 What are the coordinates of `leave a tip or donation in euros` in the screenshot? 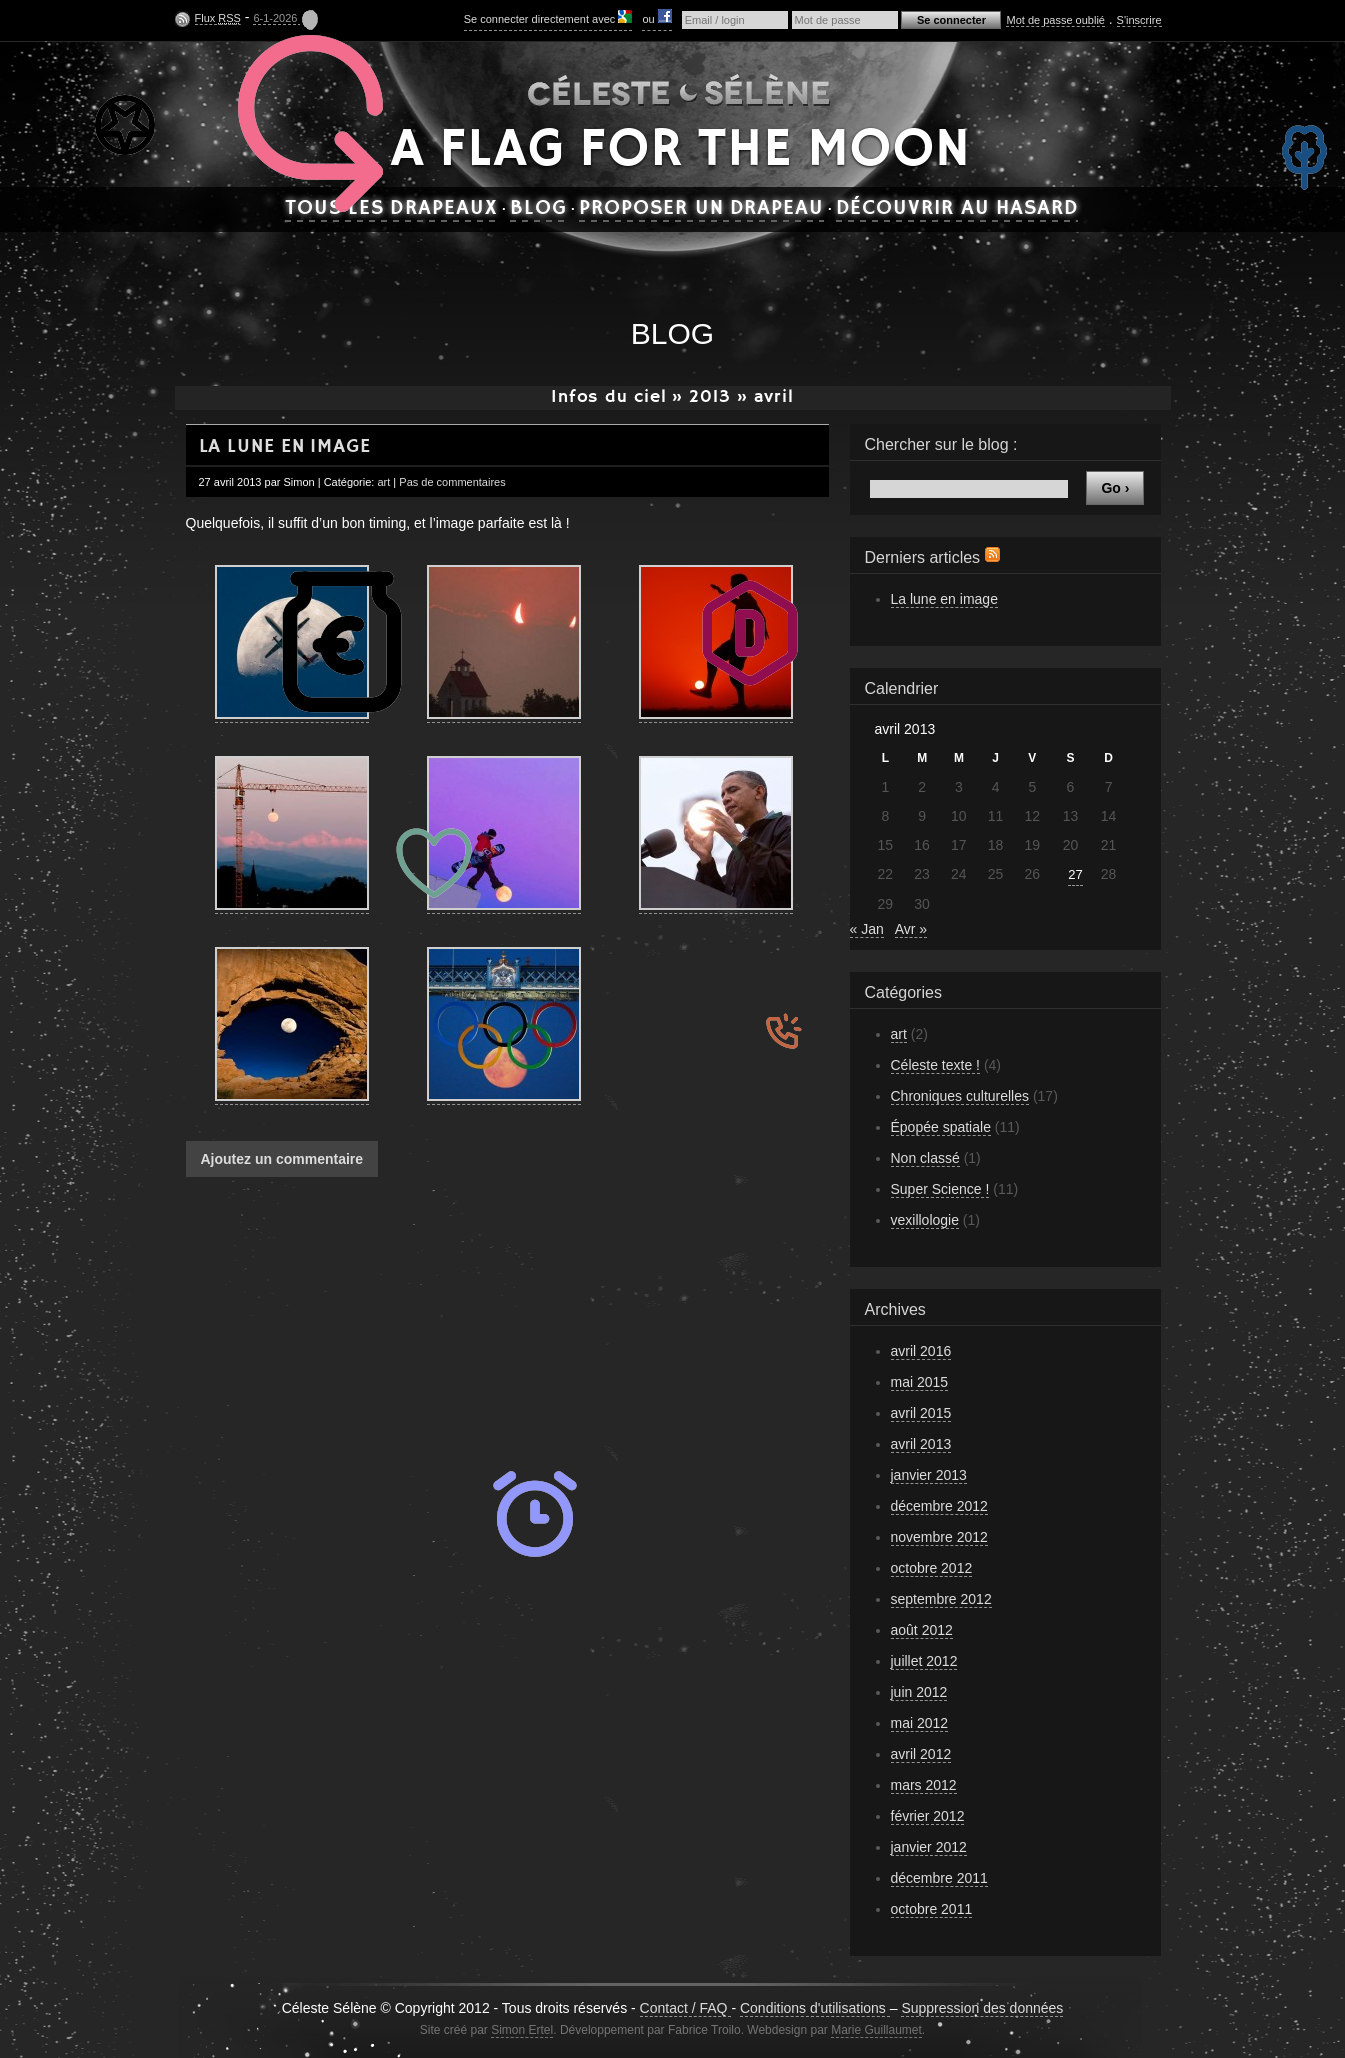 It's located at (342, 638).